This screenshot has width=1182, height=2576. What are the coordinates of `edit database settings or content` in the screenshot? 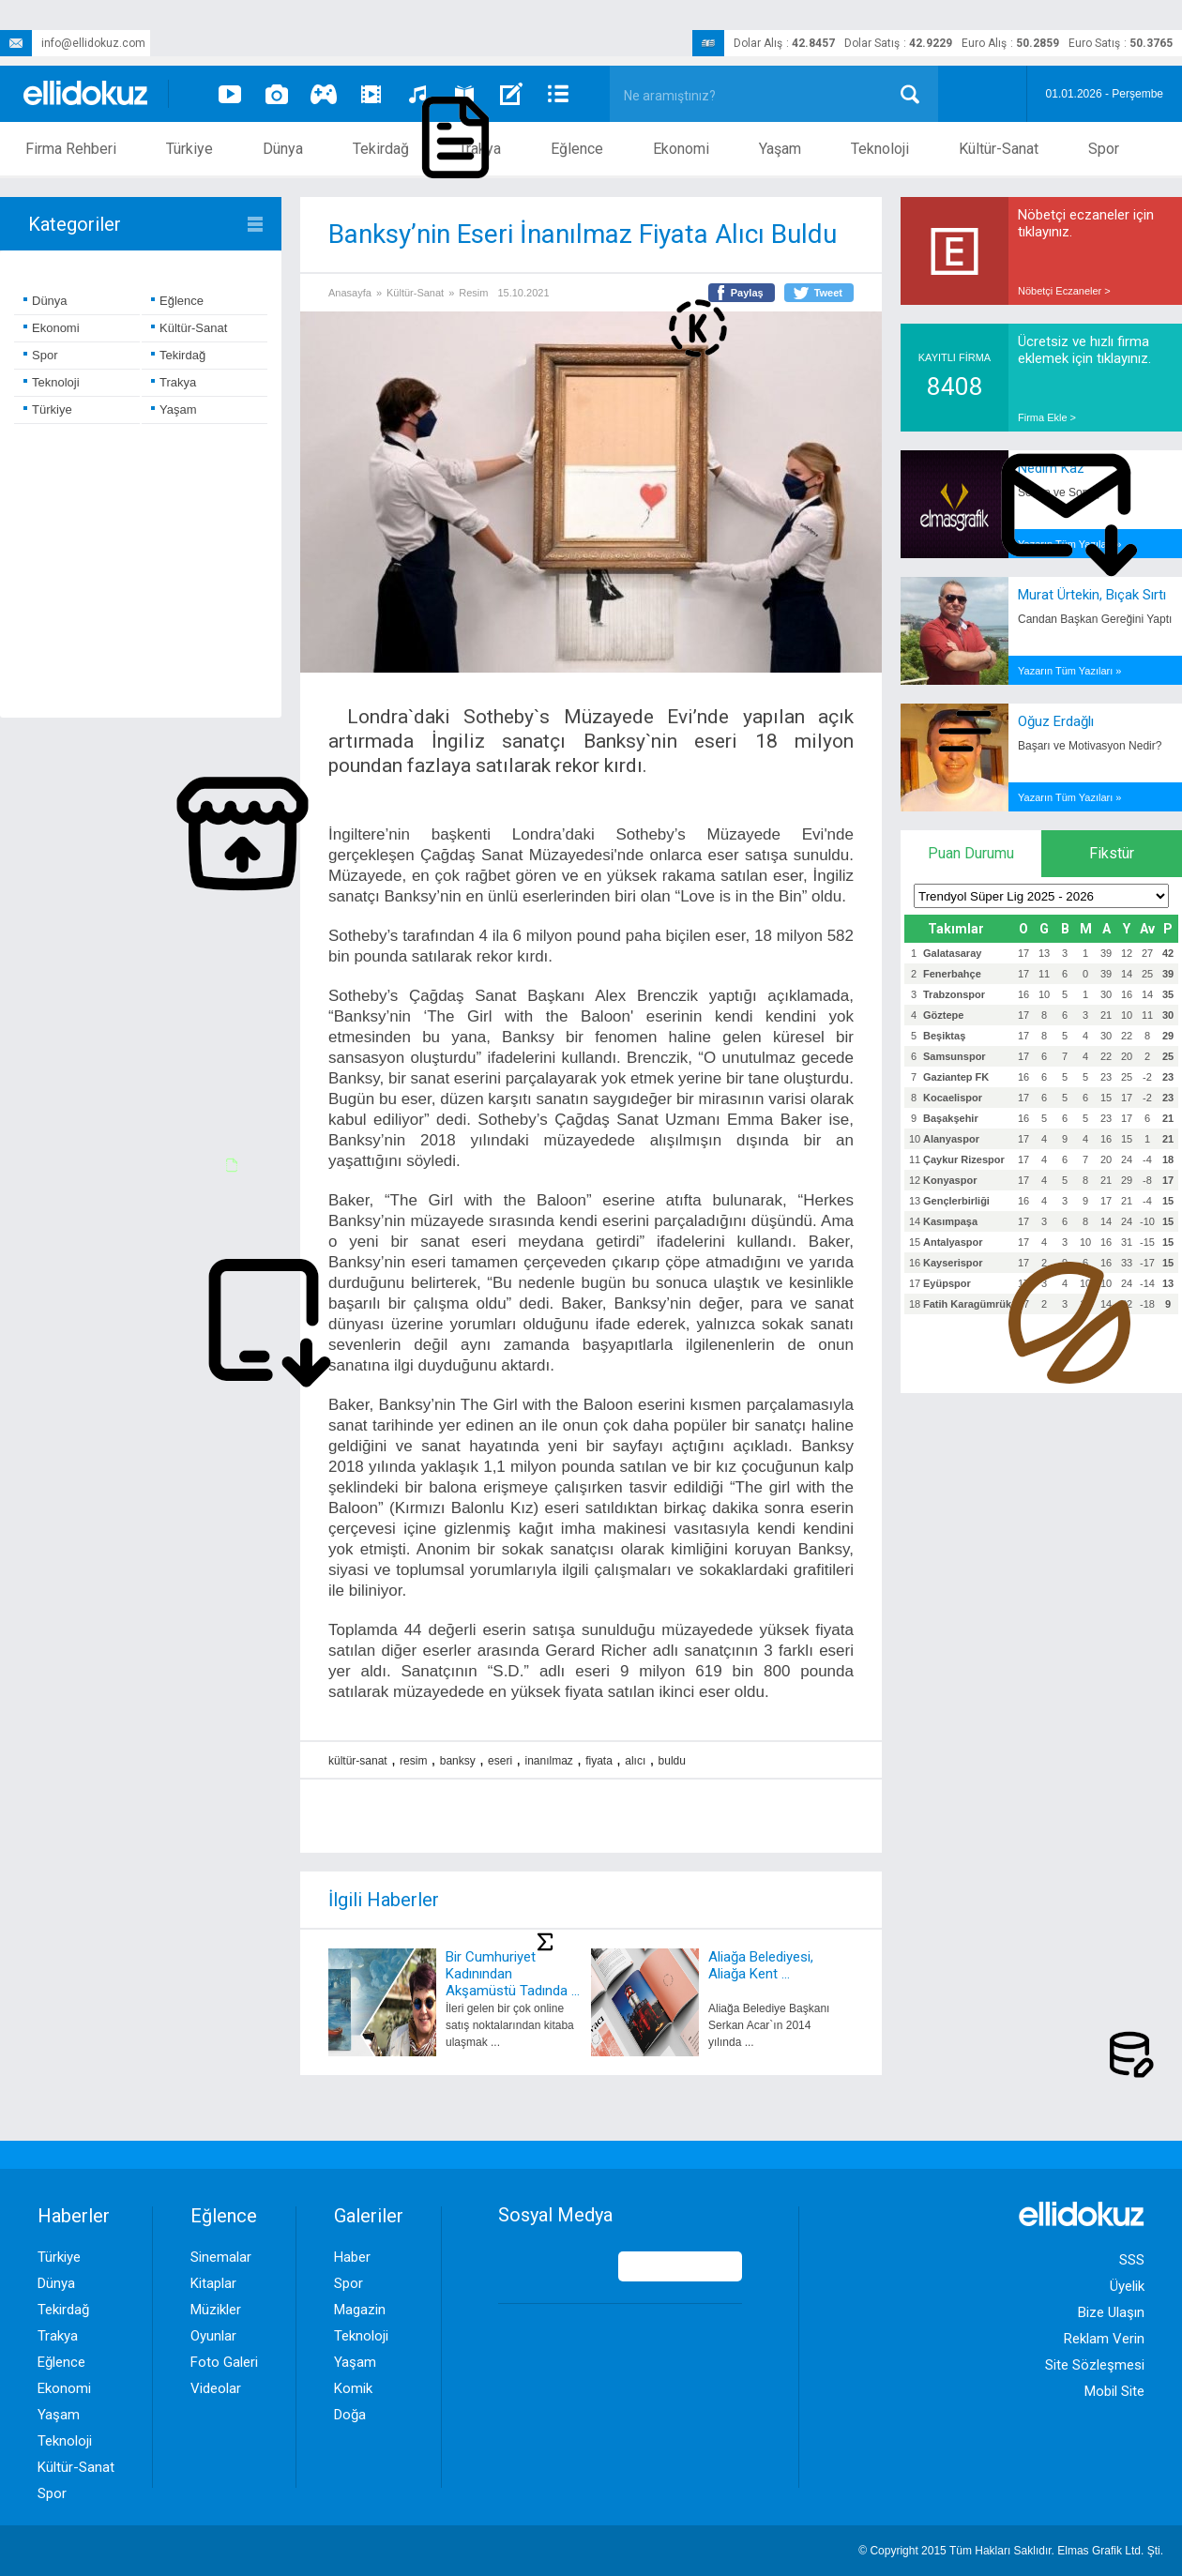 It's located at (1129, 2053).